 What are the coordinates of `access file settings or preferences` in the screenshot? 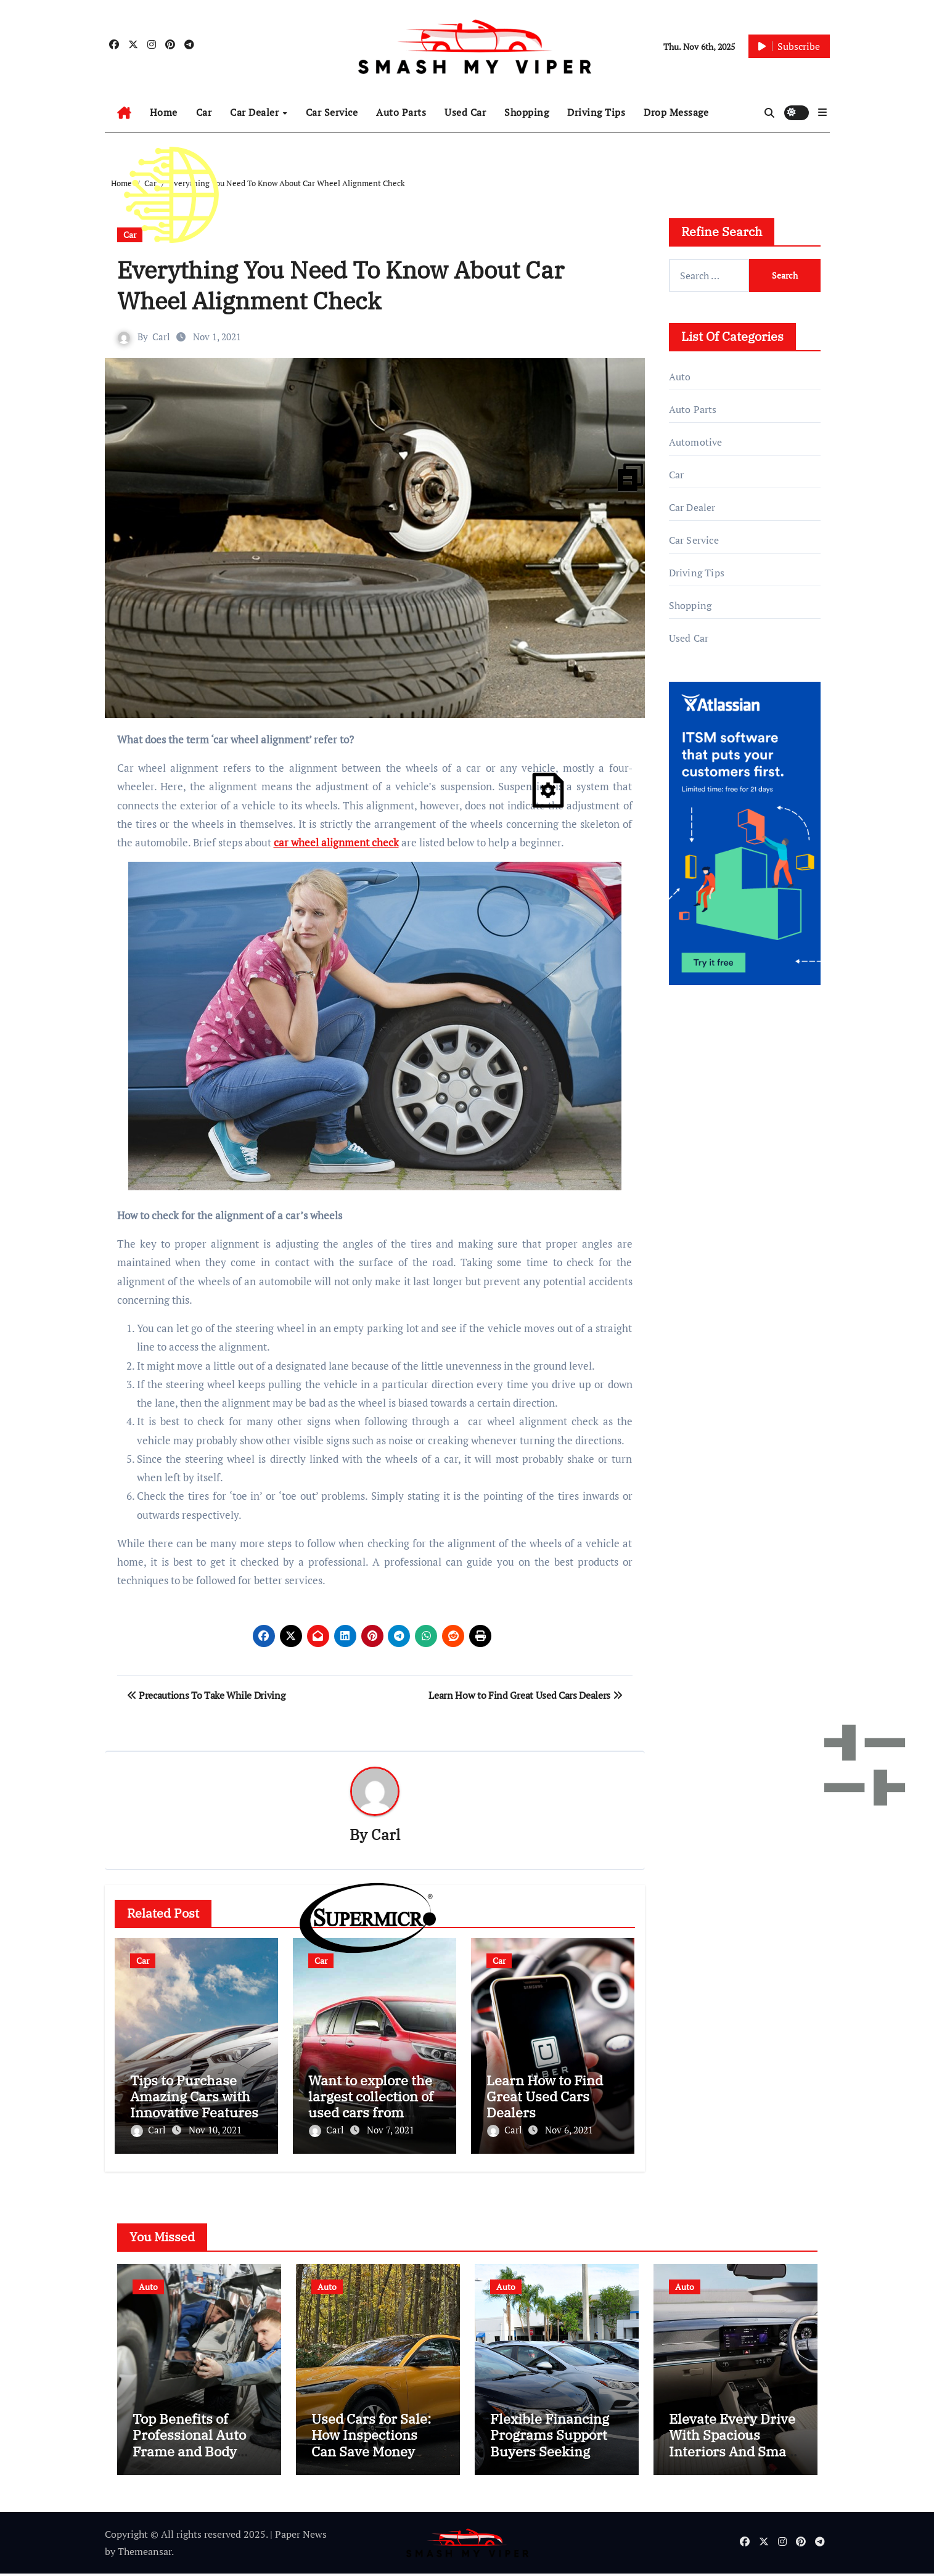 It's located at (548, 790).